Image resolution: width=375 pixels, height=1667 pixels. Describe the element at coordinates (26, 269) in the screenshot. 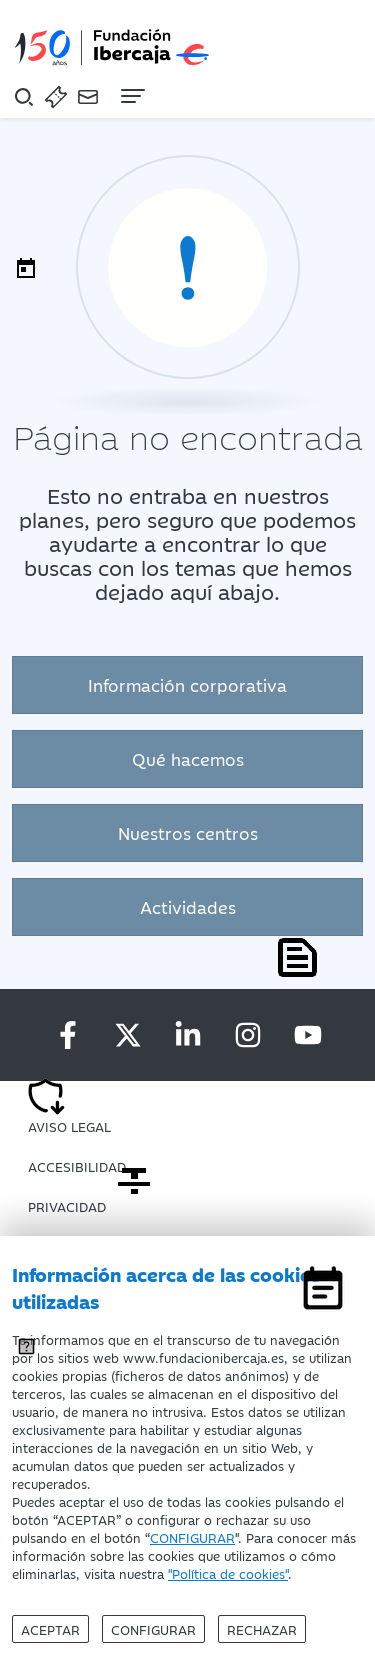

I see `view today's date or events` at that location.